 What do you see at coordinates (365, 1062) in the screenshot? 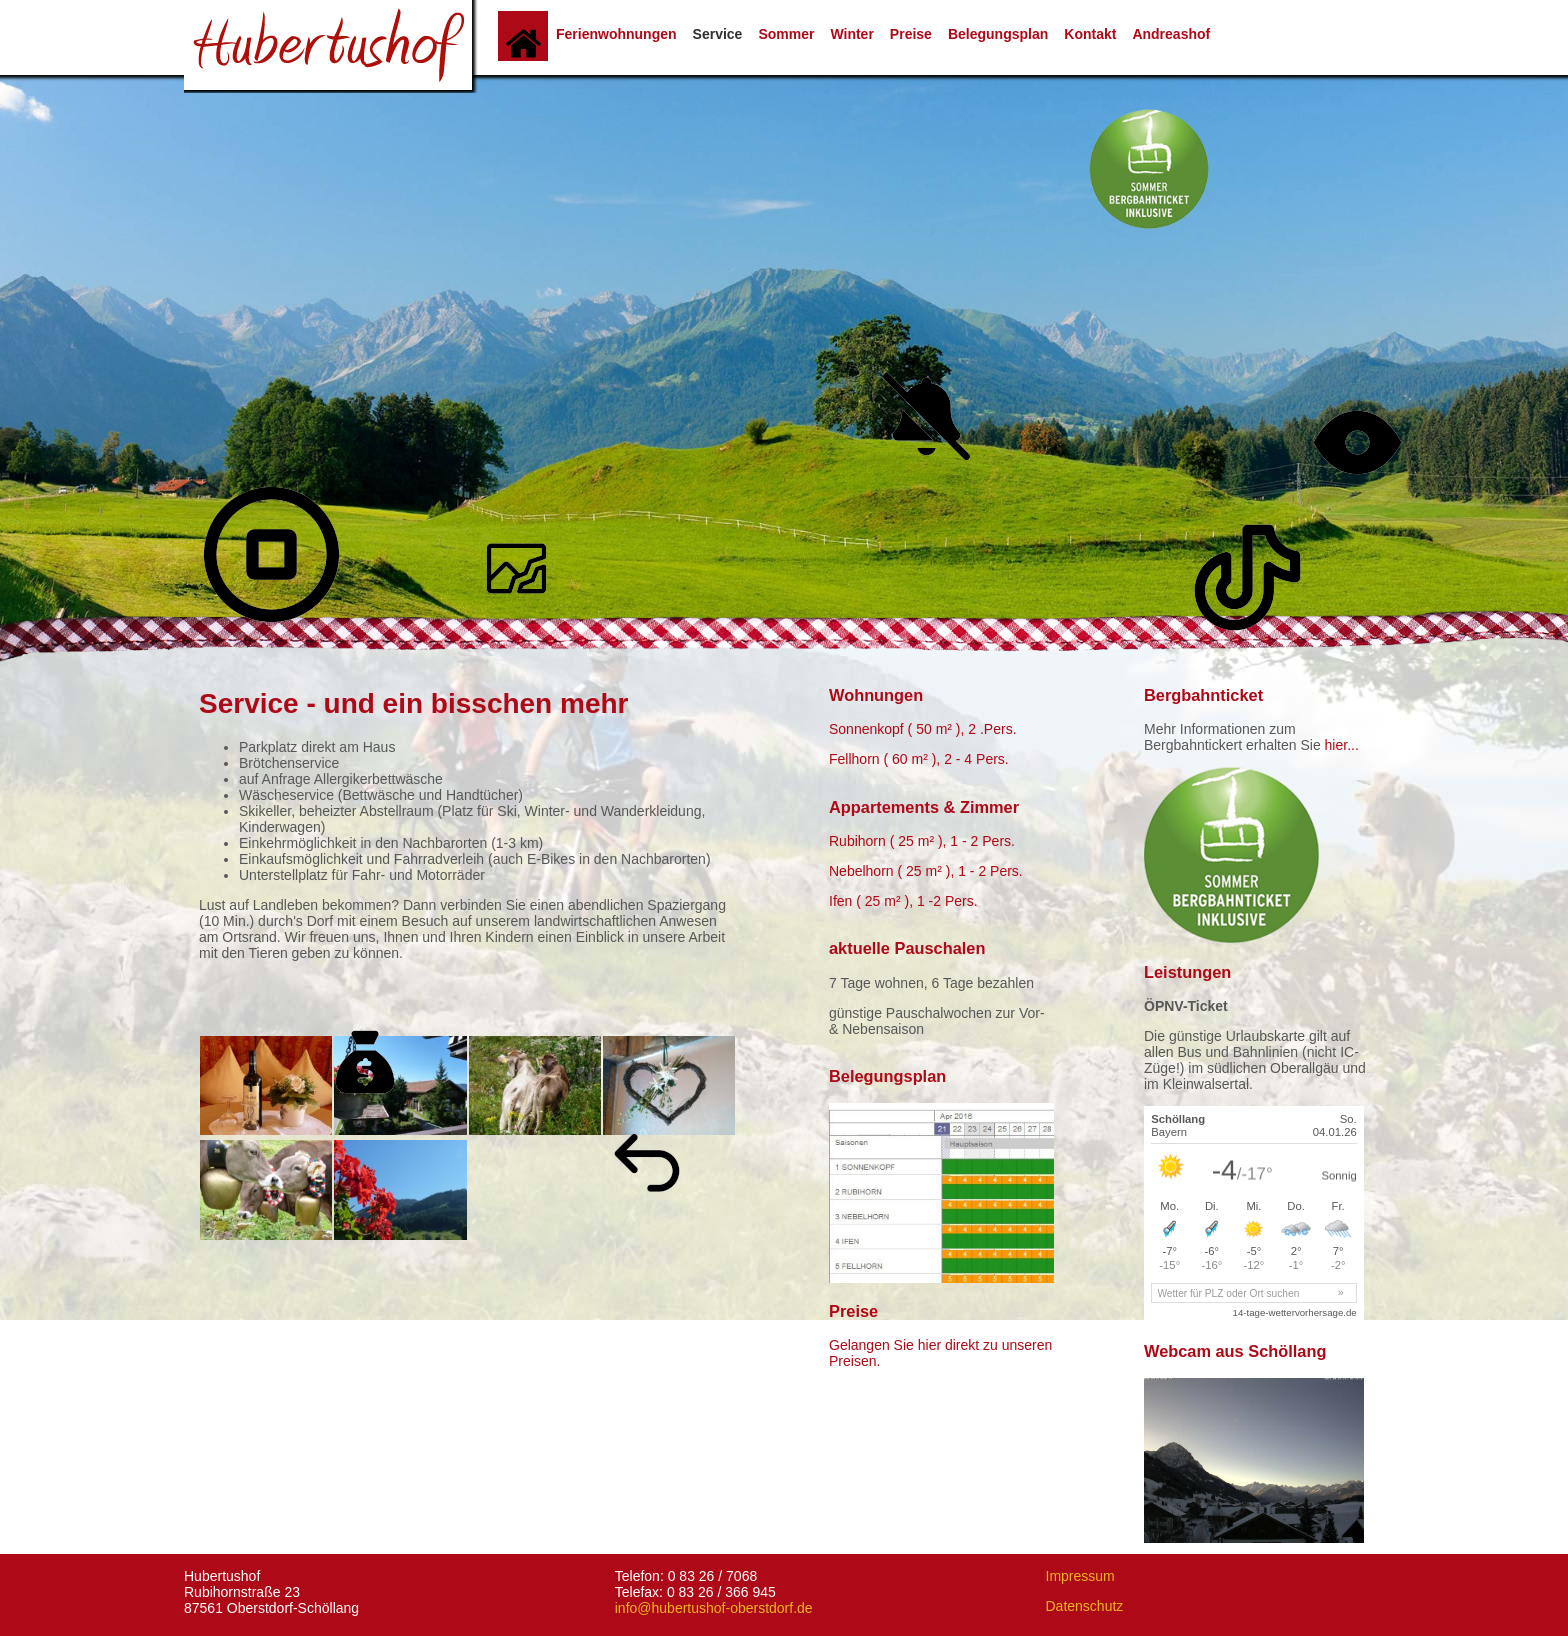
I see `view your earnings or balance` at bounding box center [365, 1062].